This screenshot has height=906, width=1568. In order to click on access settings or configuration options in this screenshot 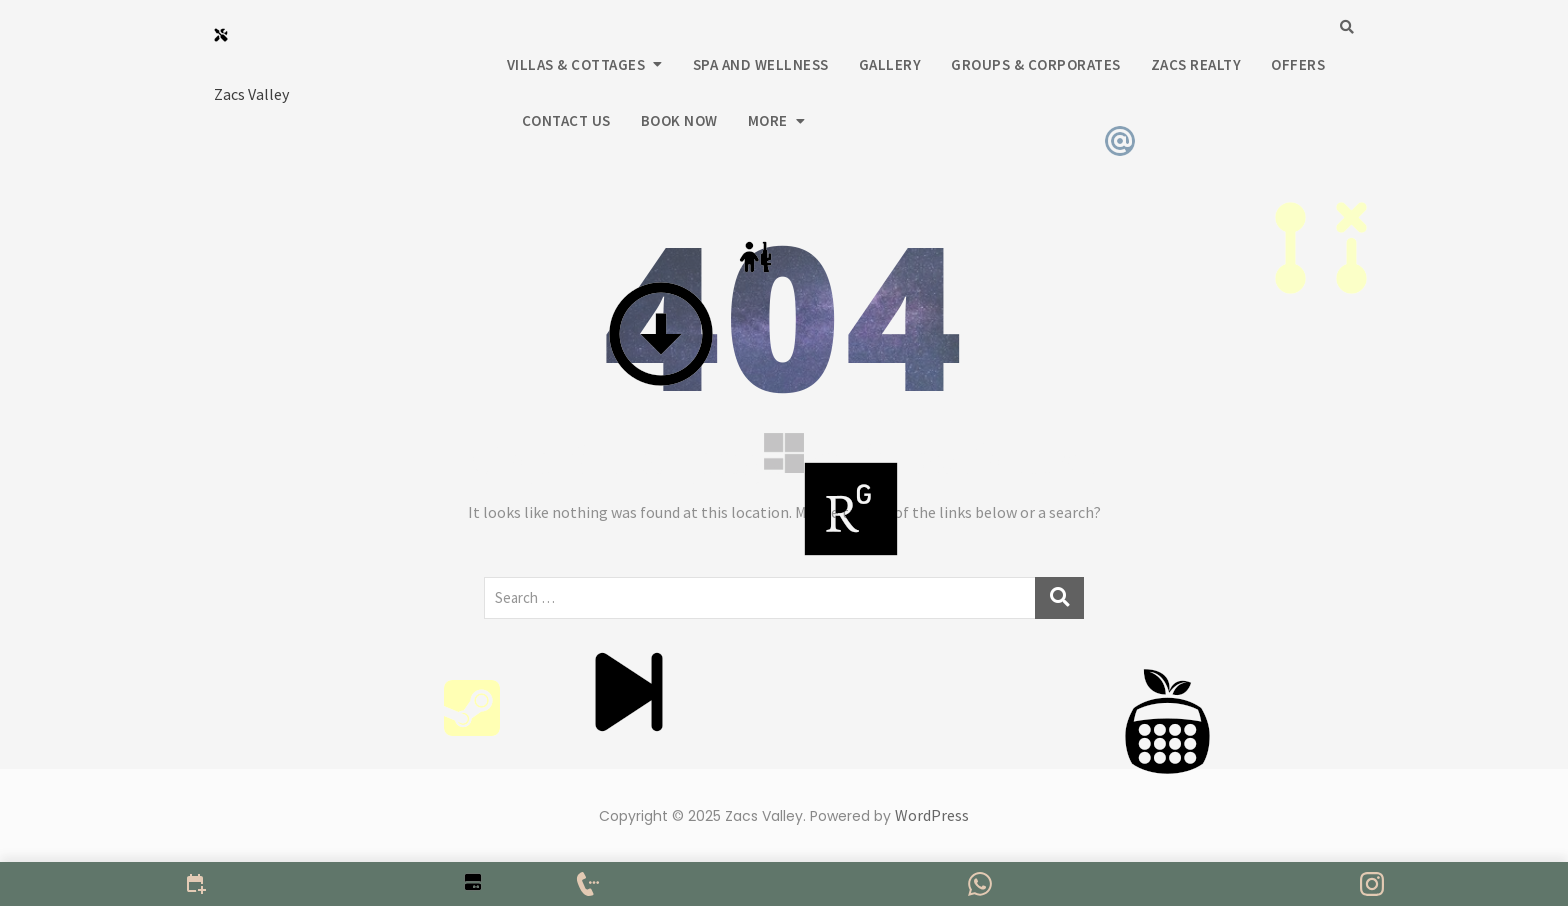, I will do `click(221, 35)`.